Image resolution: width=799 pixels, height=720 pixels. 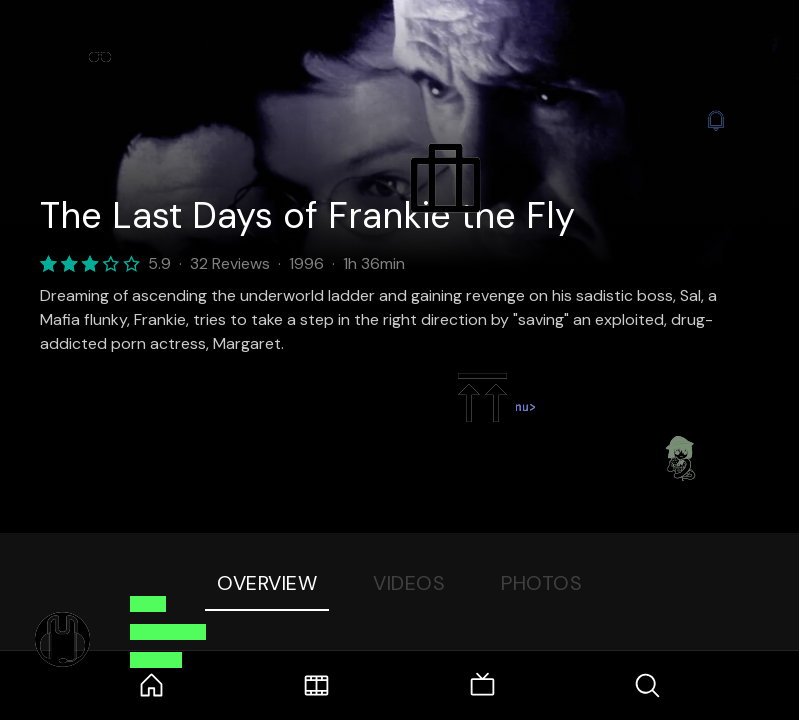 What do you see at coordinates (166, 632) in the screenshot?
I see `view horizontal bar chart data` at bounding box center [166, 632].